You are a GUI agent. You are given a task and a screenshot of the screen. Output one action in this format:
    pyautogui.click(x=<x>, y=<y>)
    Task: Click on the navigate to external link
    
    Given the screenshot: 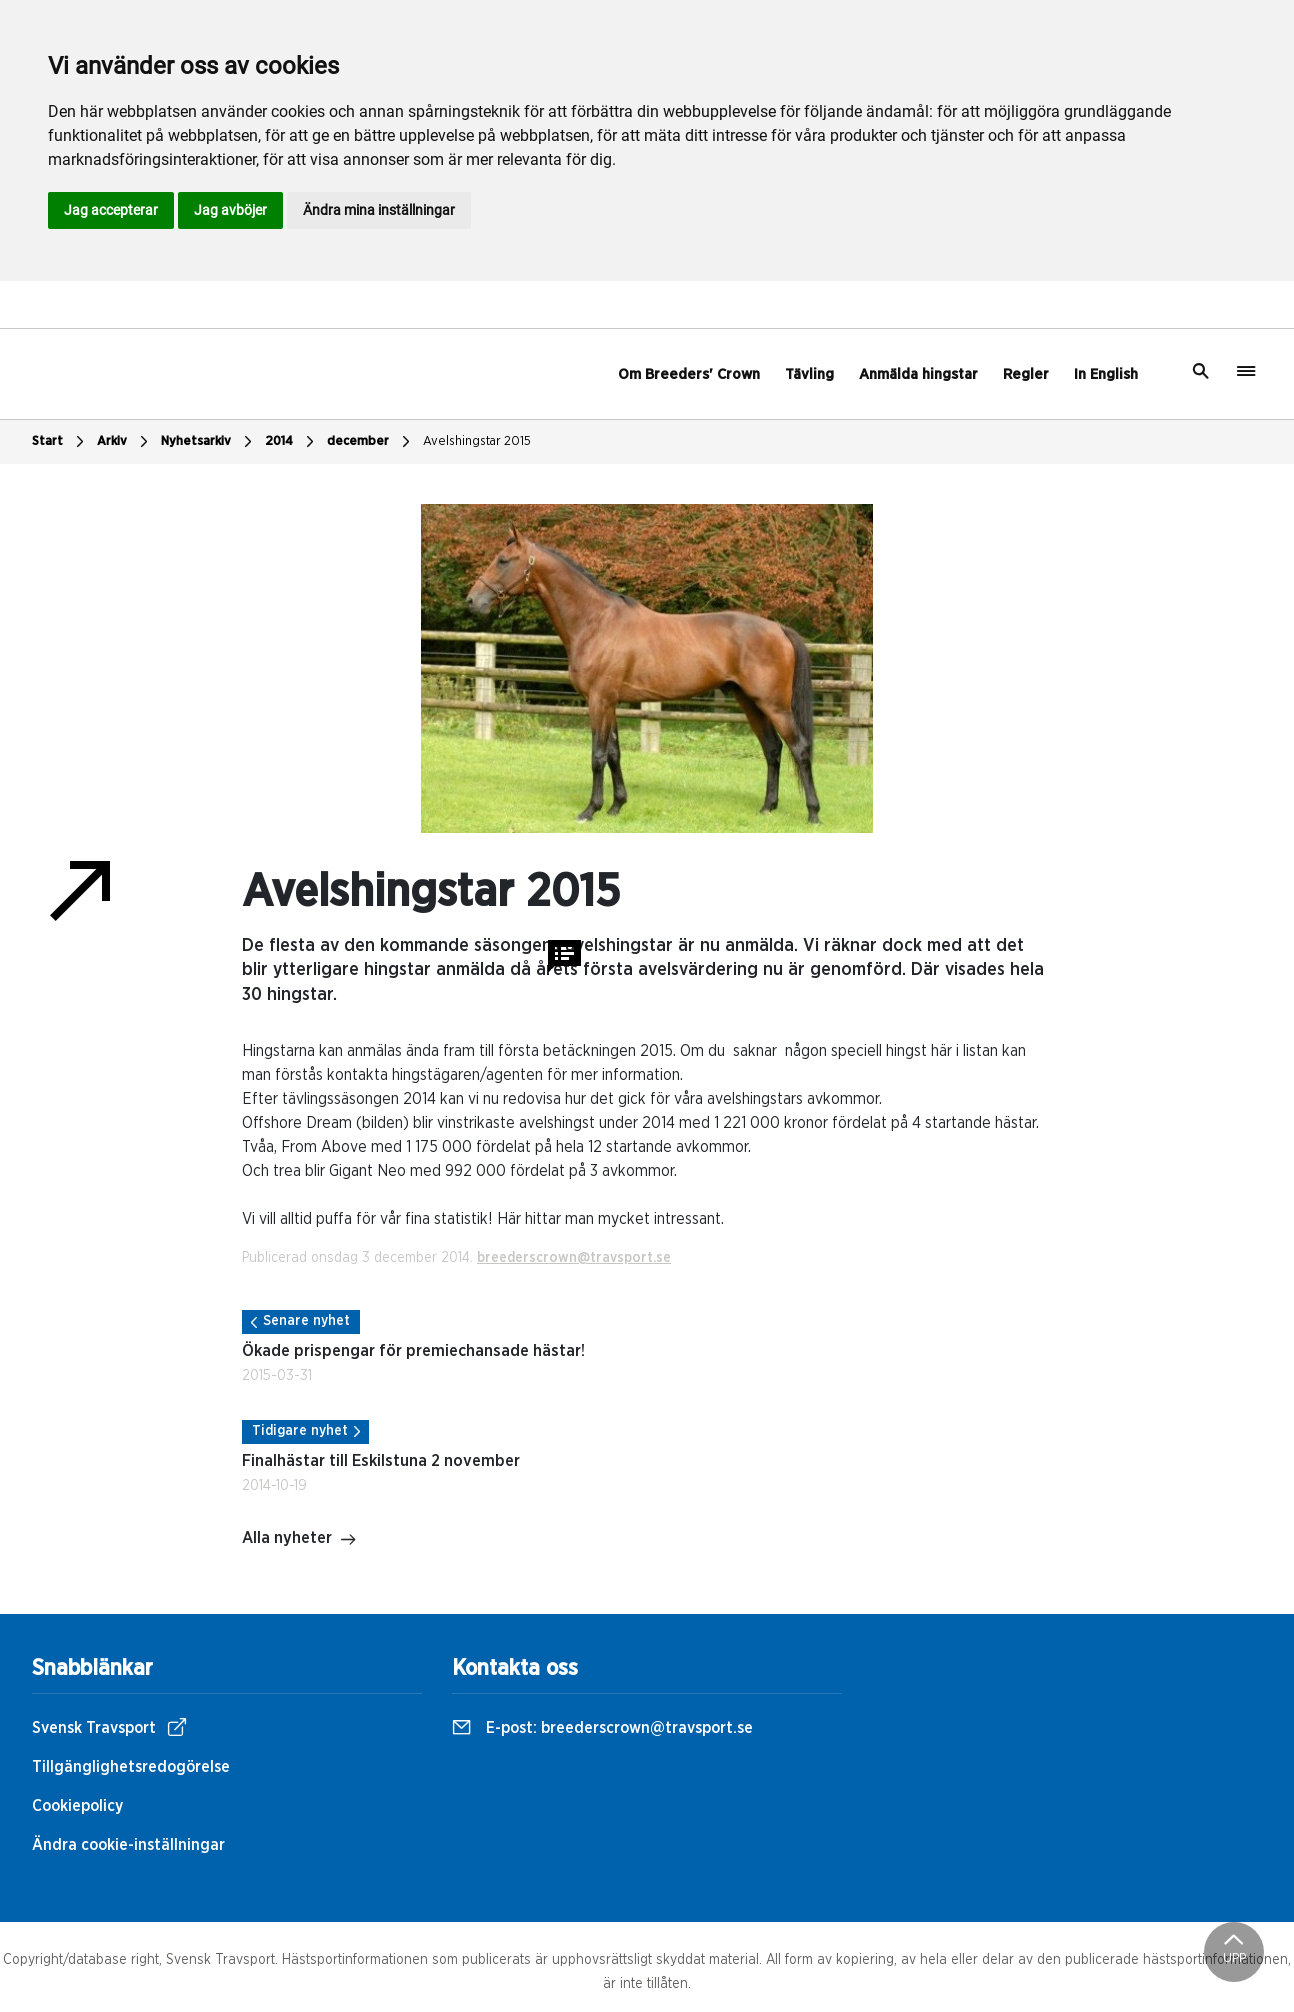 What is the action you would take?
    pyautogui.click(x=82, y=889)
    